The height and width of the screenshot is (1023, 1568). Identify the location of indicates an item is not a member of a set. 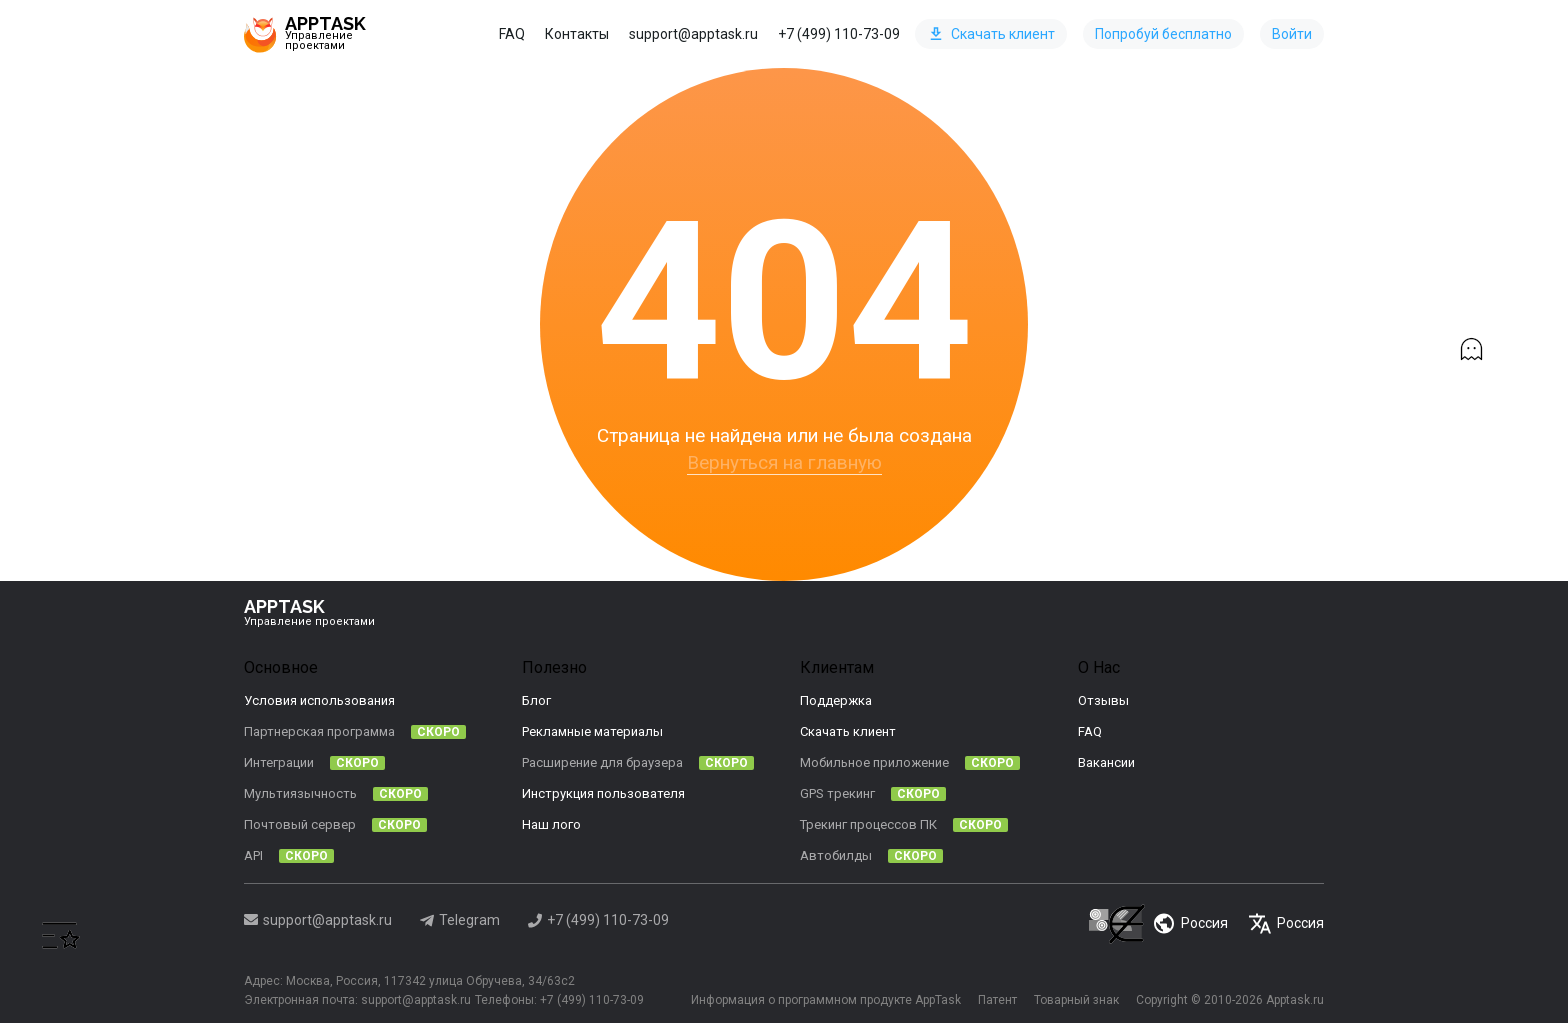
(1127, 924).